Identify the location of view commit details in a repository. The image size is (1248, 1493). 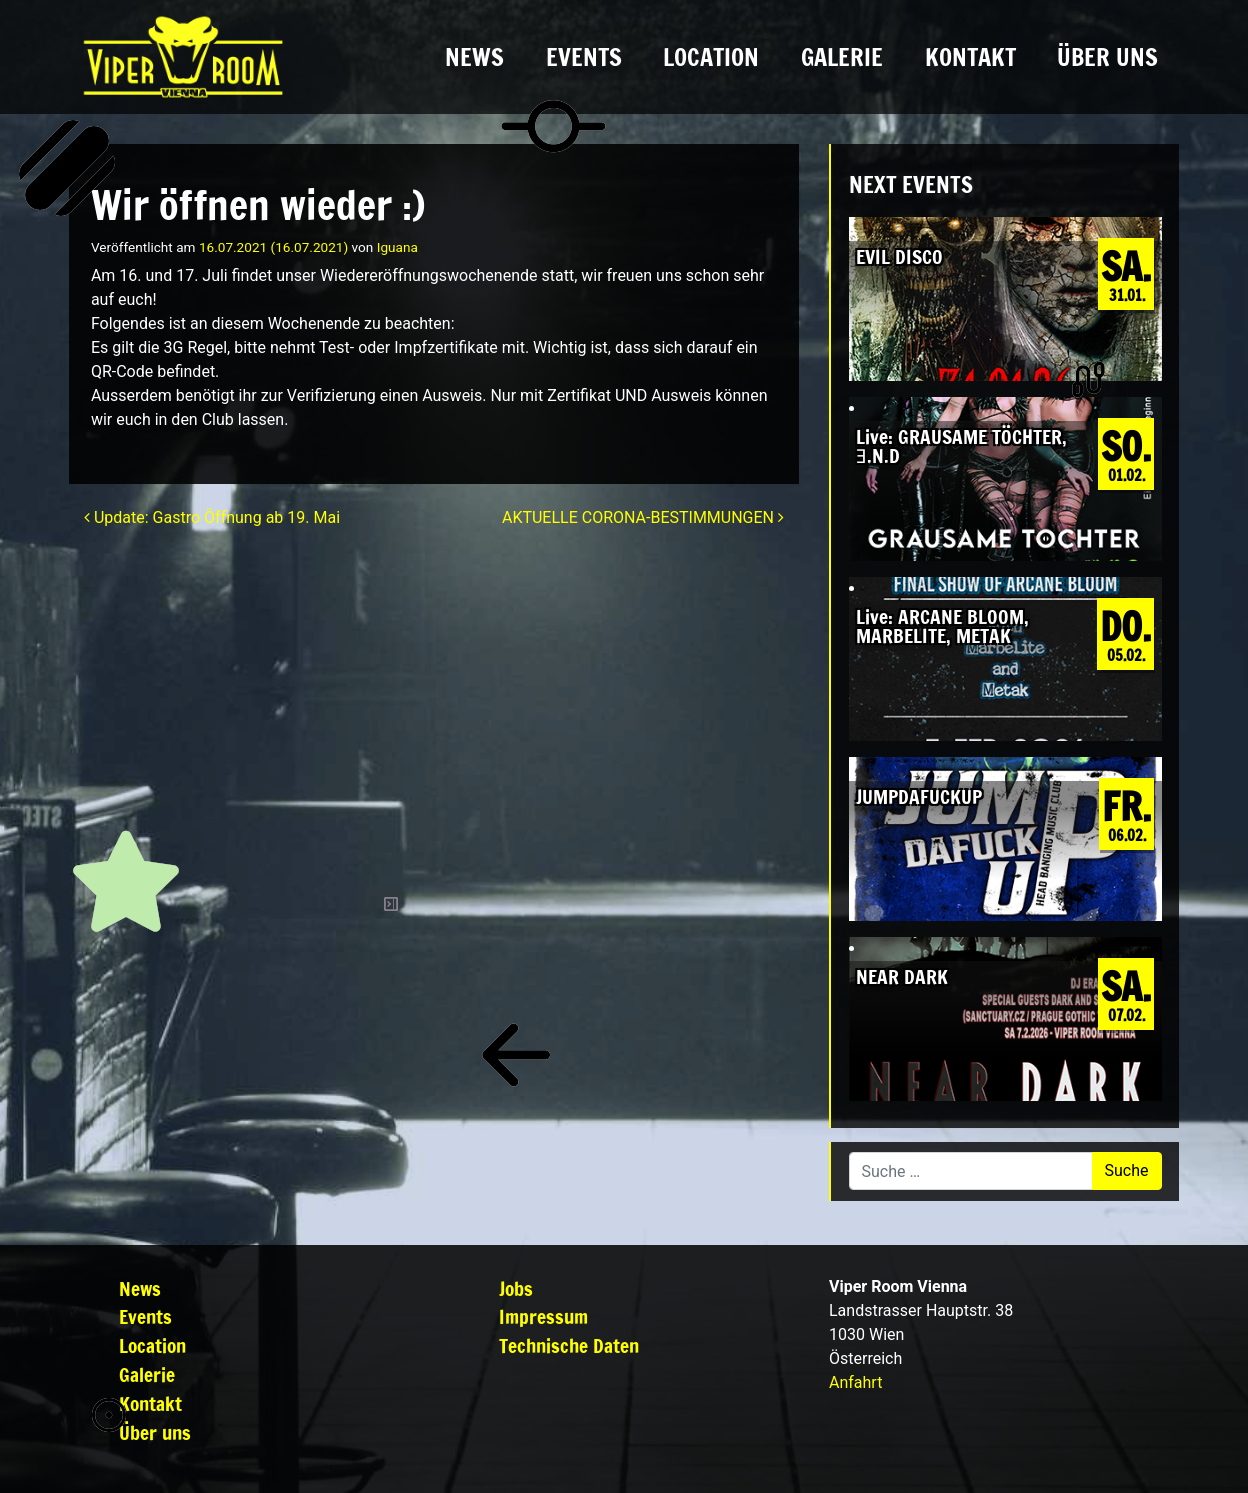
(553, 127).